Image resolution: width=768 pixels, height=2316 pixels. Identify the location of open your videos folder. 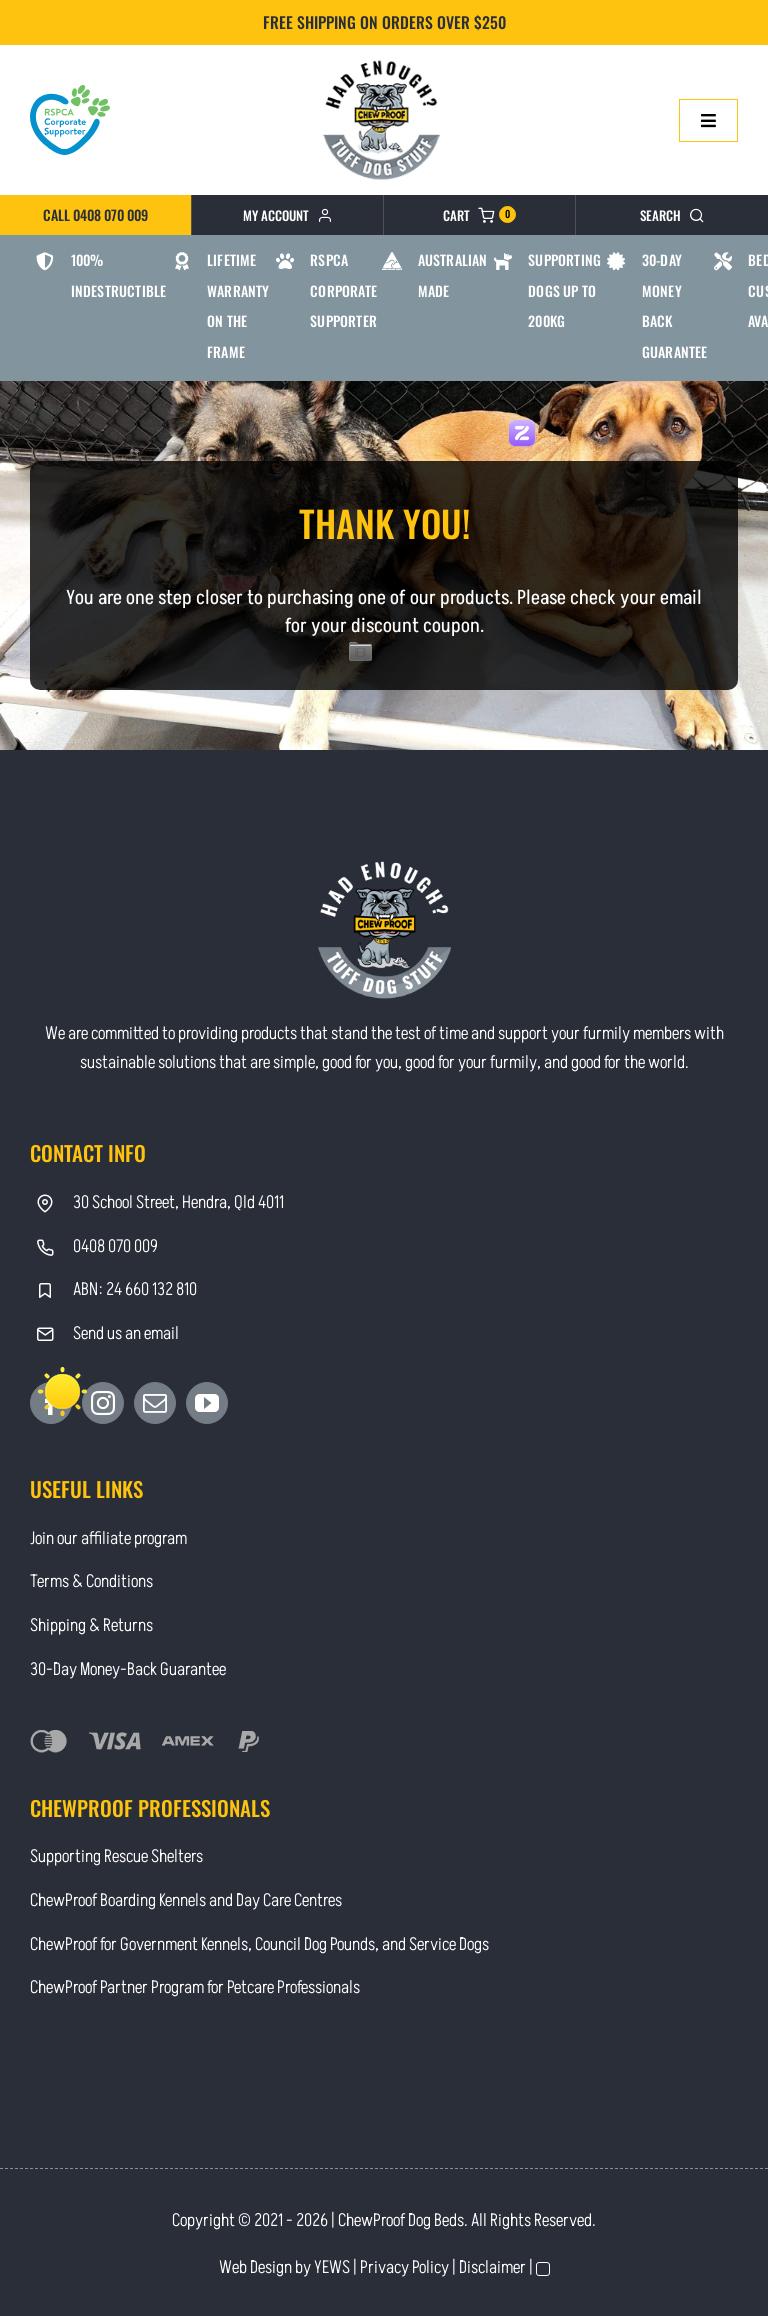
(360, 651).